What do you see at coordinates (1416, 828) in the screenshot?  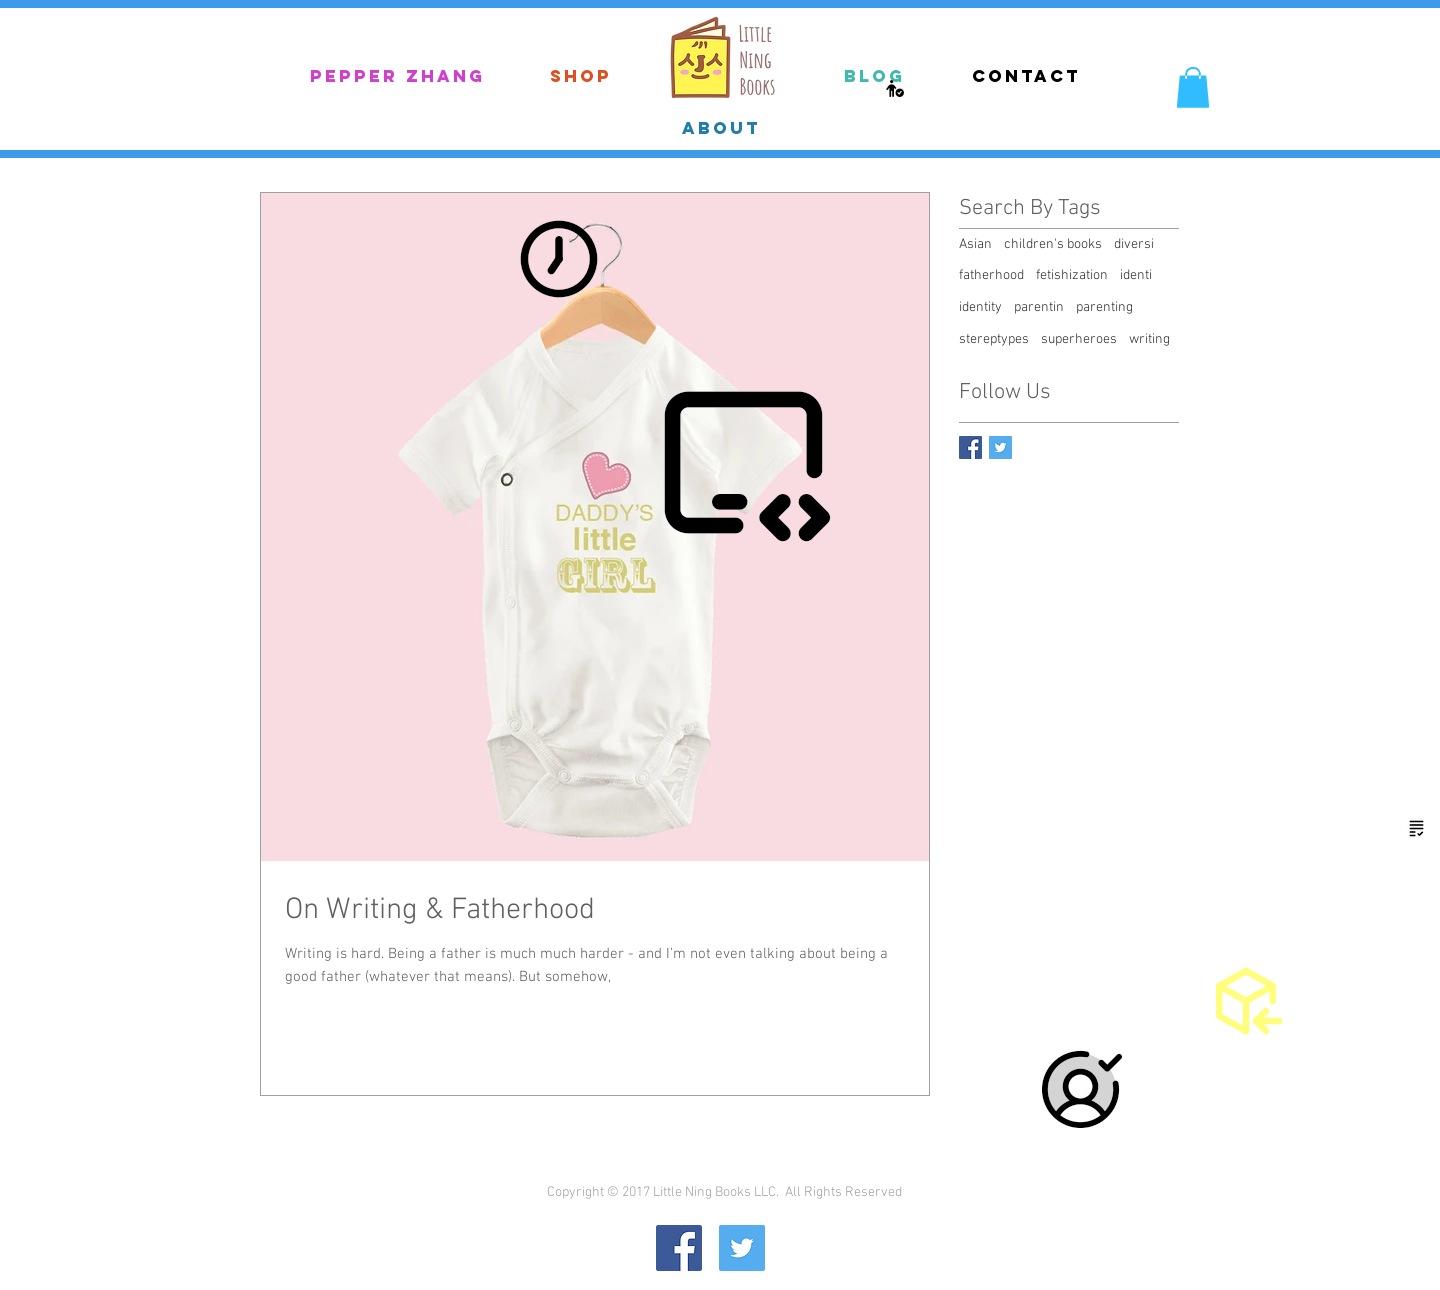 I see `view grading or assessment results` at bounding box center [1416, 828].